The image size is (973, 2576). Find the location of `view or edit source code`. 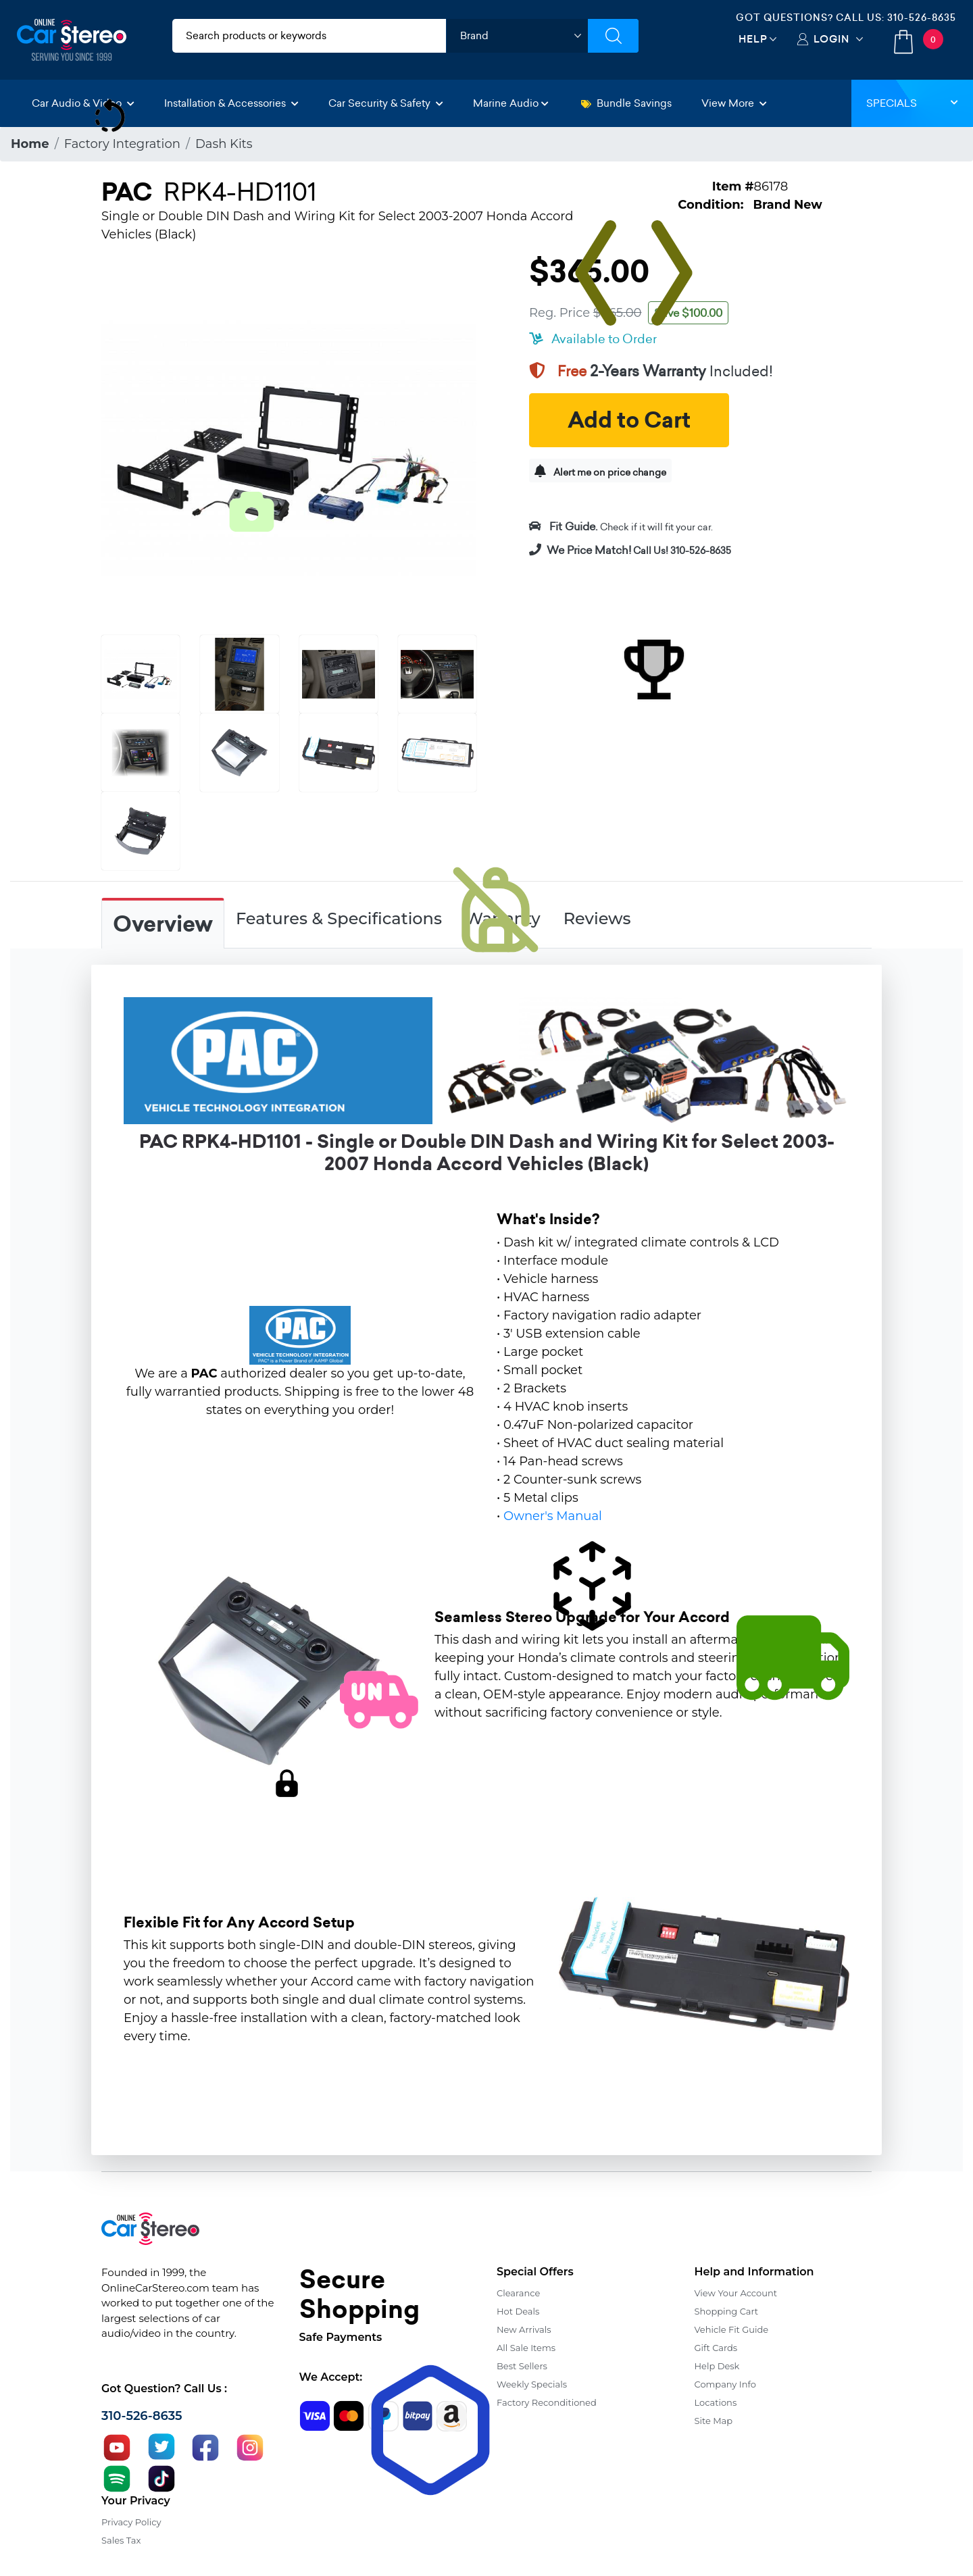

view or edit source code is located at coordinates (634, 273).